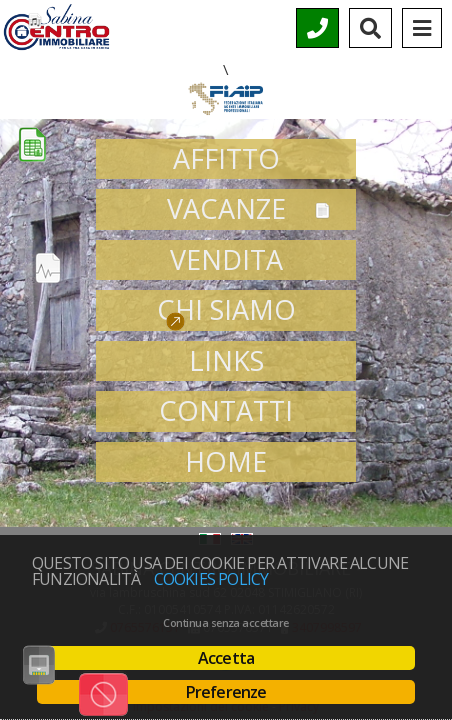 The width and height of the screenshot is (452, 720). I want to click on view system log file, so click(48, 268).